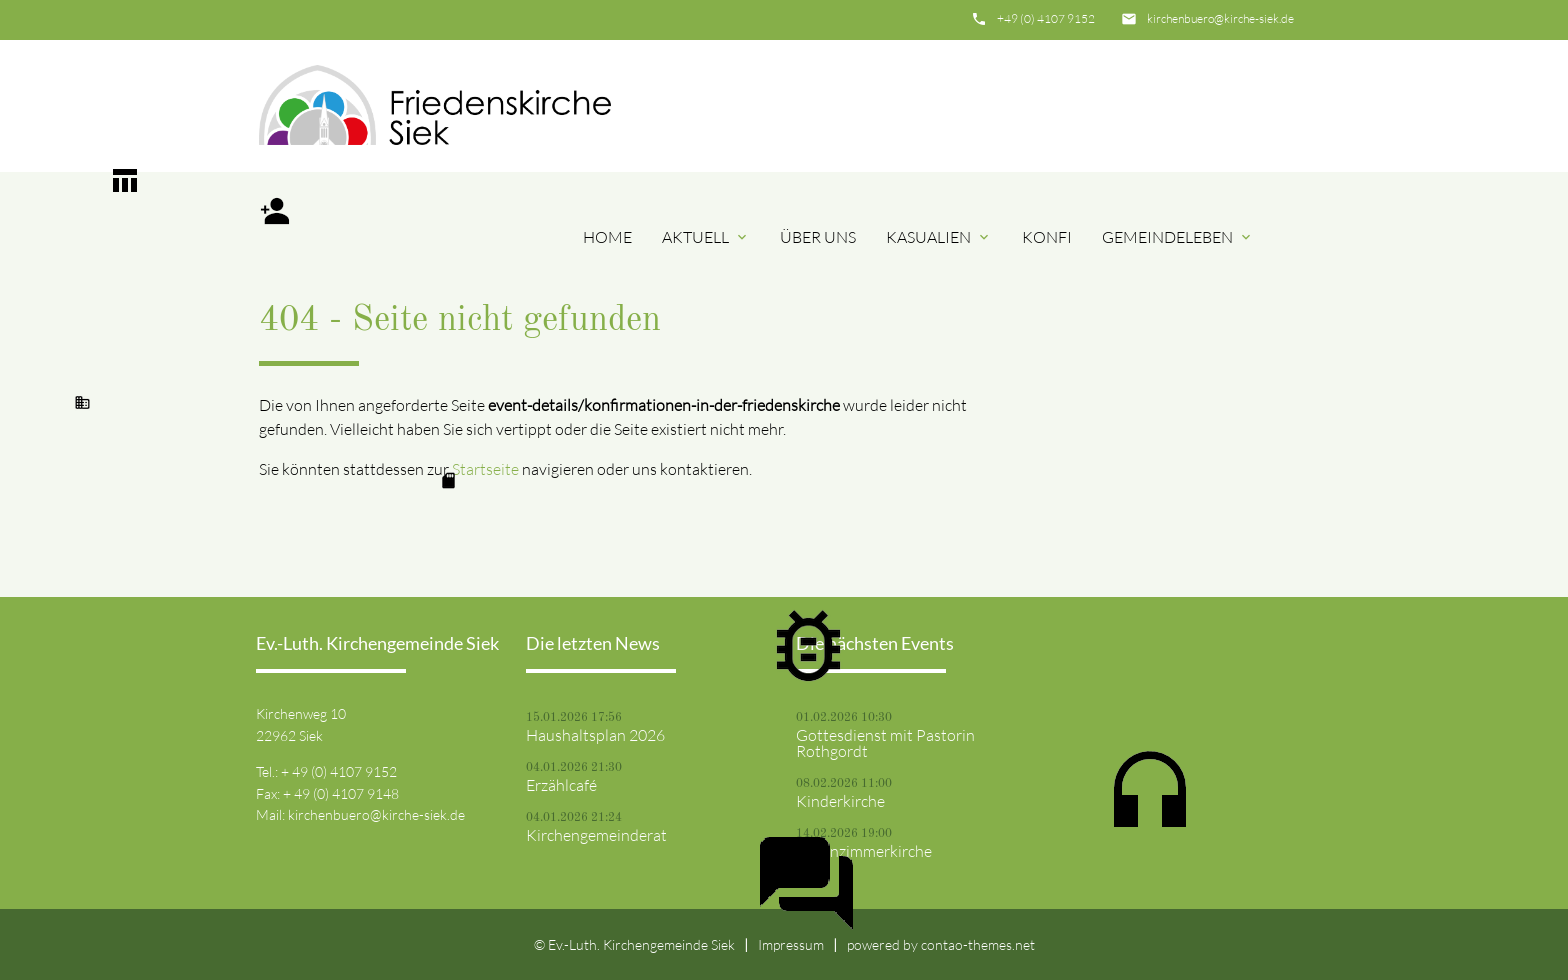  Describe the element at coordinates (124, 180) in the screenshot. I see `view data in table format` at that location.